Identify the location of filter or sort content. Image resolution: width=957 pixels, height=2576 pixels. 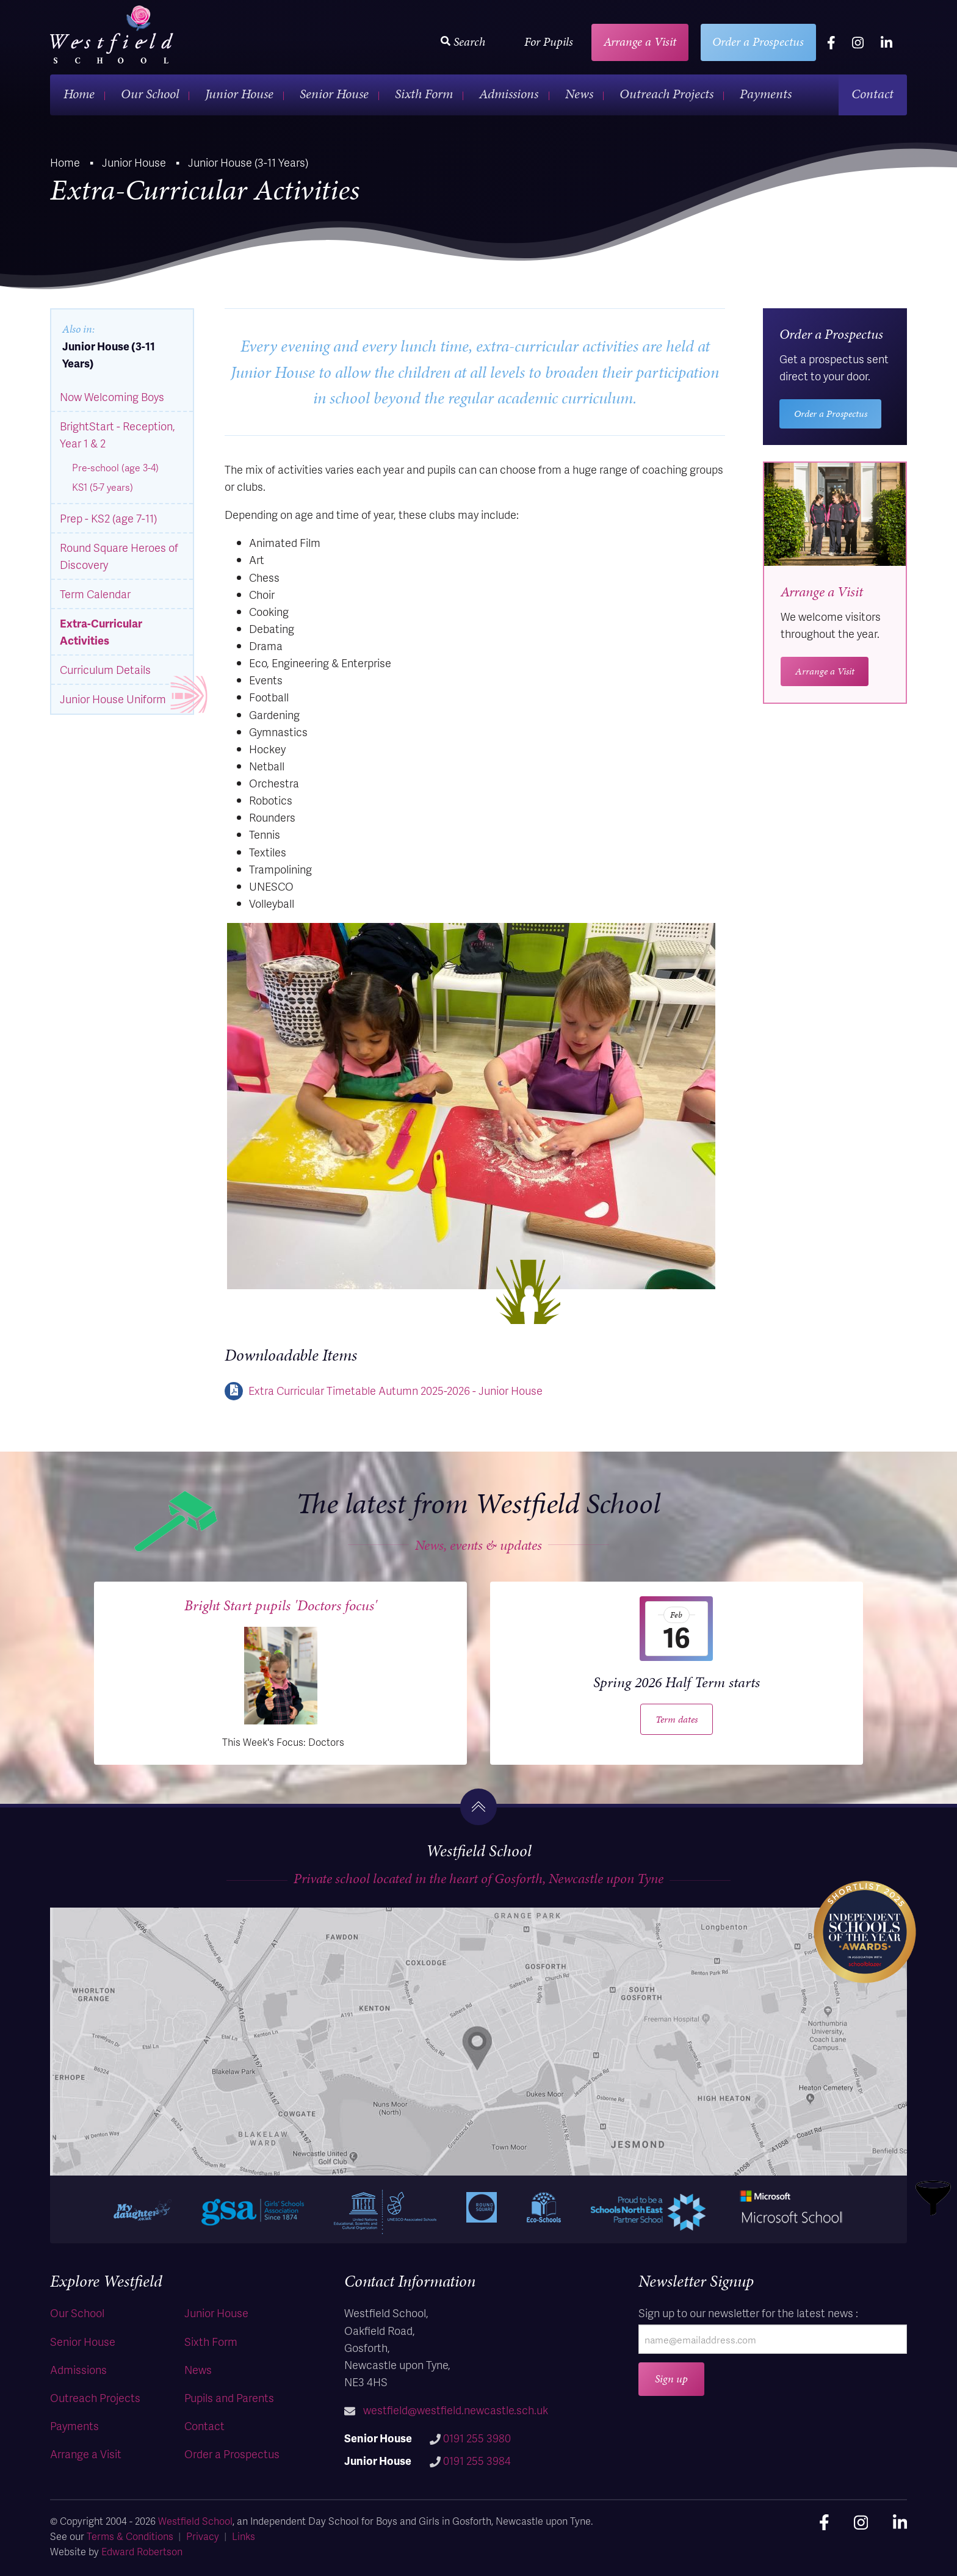
(933, 2198).